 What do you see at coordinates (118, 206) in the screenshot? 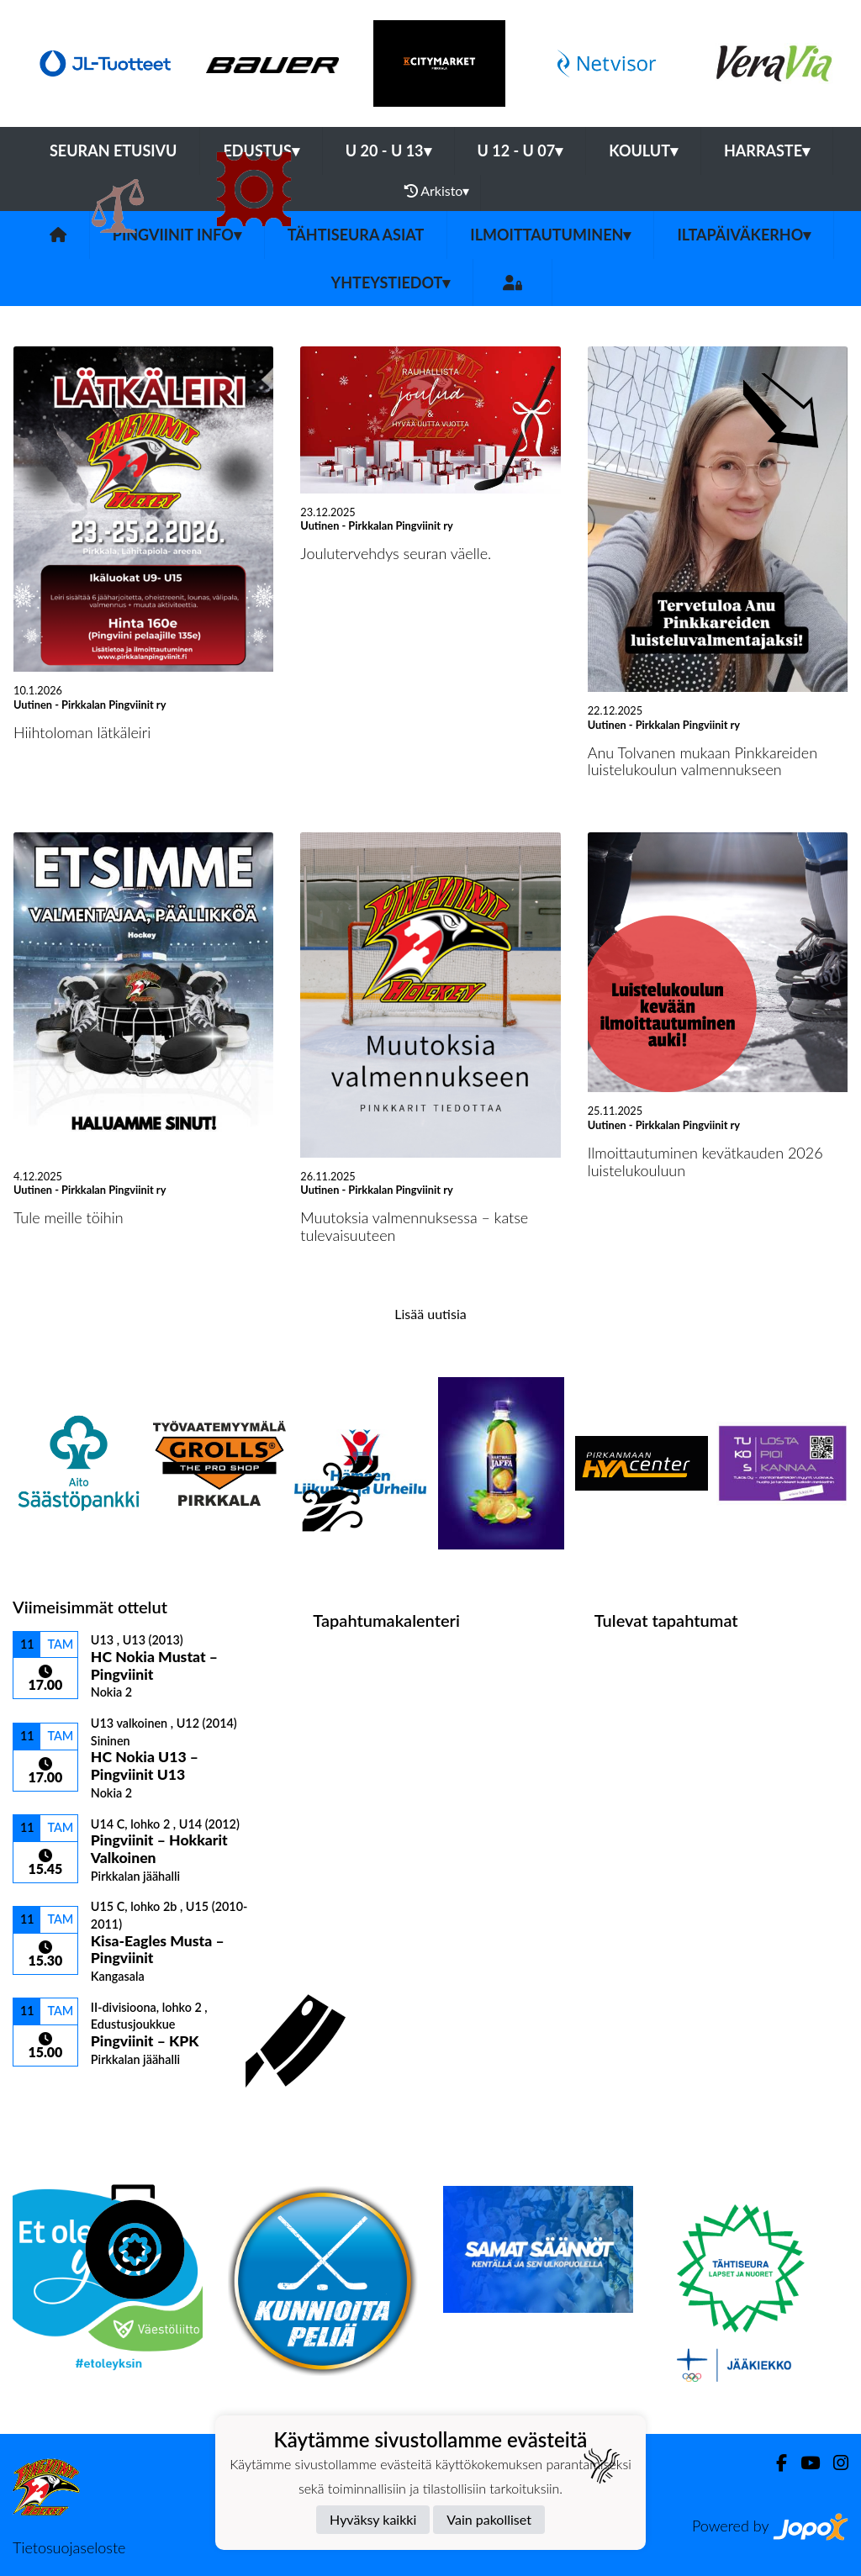
I see `indicates unfair or biased judgment` at bounding box center [118, 206].